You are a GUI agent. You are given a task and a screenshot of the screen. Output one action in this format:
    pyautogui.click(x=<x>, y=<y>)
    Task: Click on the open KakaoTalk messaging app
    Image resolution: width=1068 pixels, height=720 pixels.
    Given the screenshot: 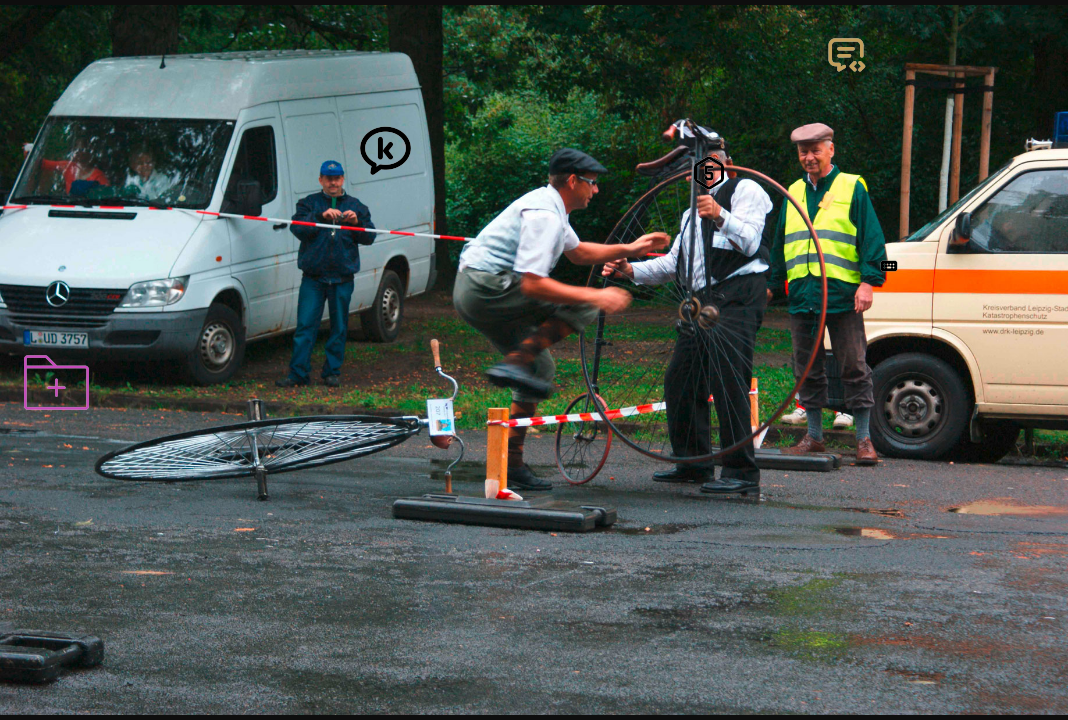 What is the action you would take?
    pyautogui.click(x=385, y=149)
    